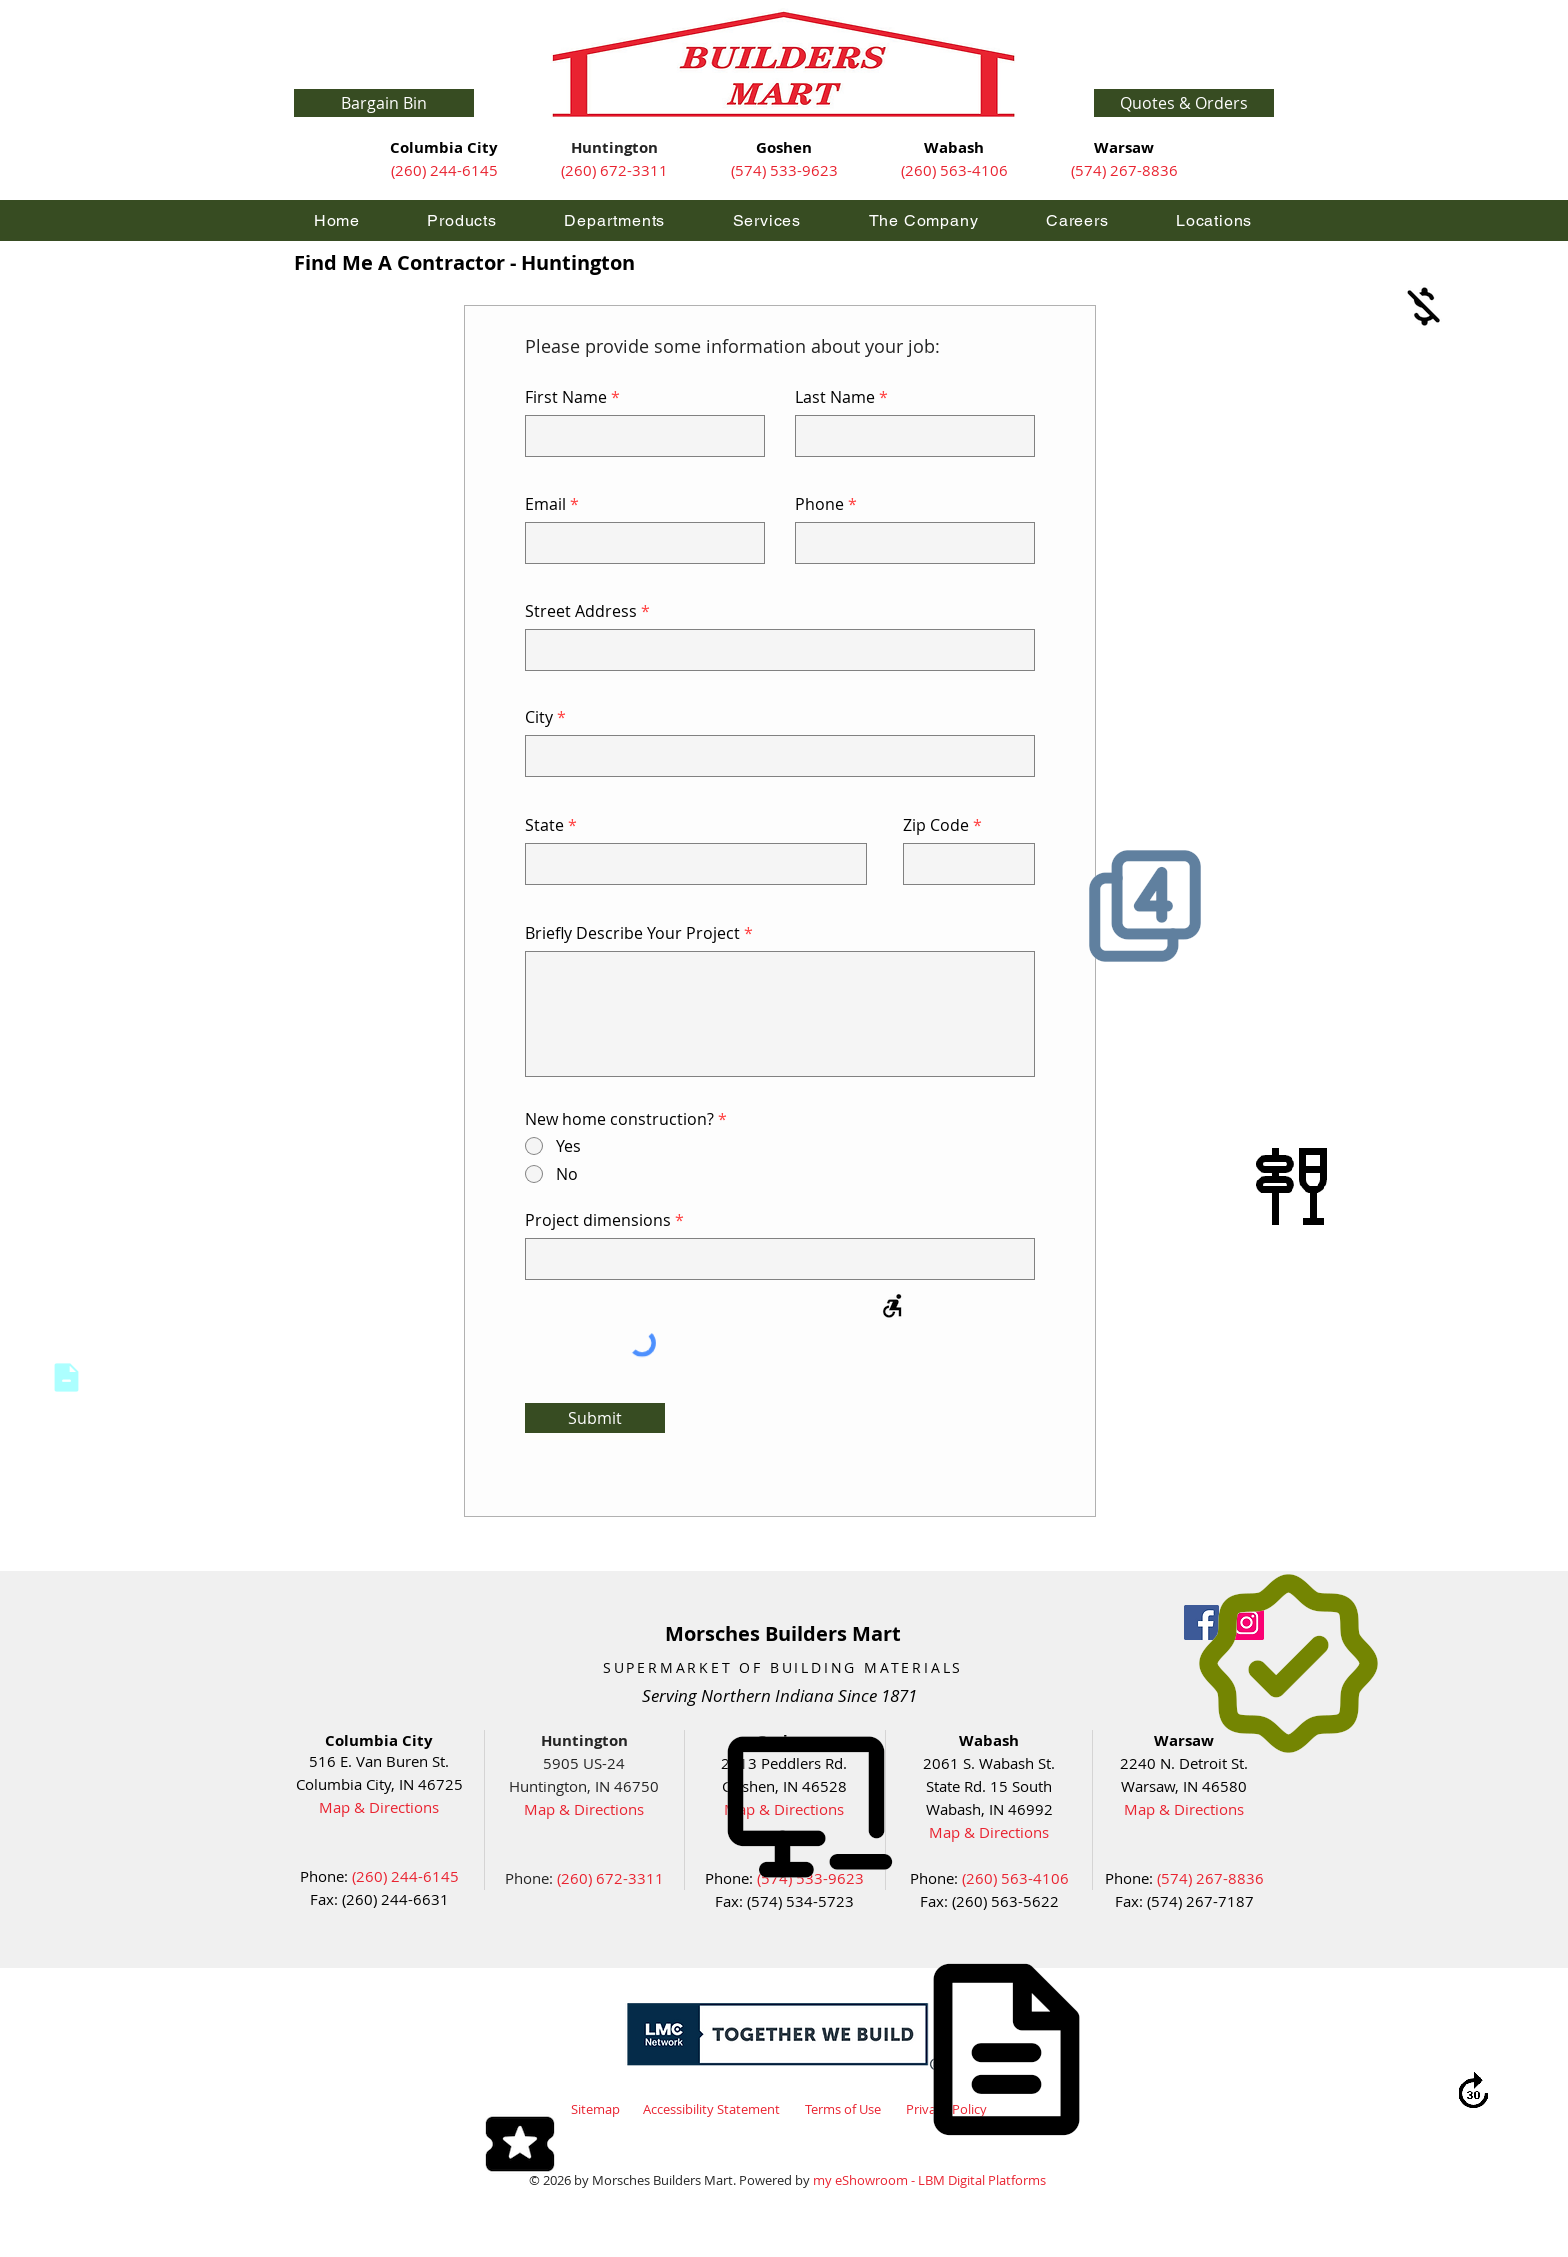 The width and height of the screenshot is (1568, 2257). Describe the element at coordinates (1423, 306) in the screenshot. I see `indicates no cost or free item` at that location.